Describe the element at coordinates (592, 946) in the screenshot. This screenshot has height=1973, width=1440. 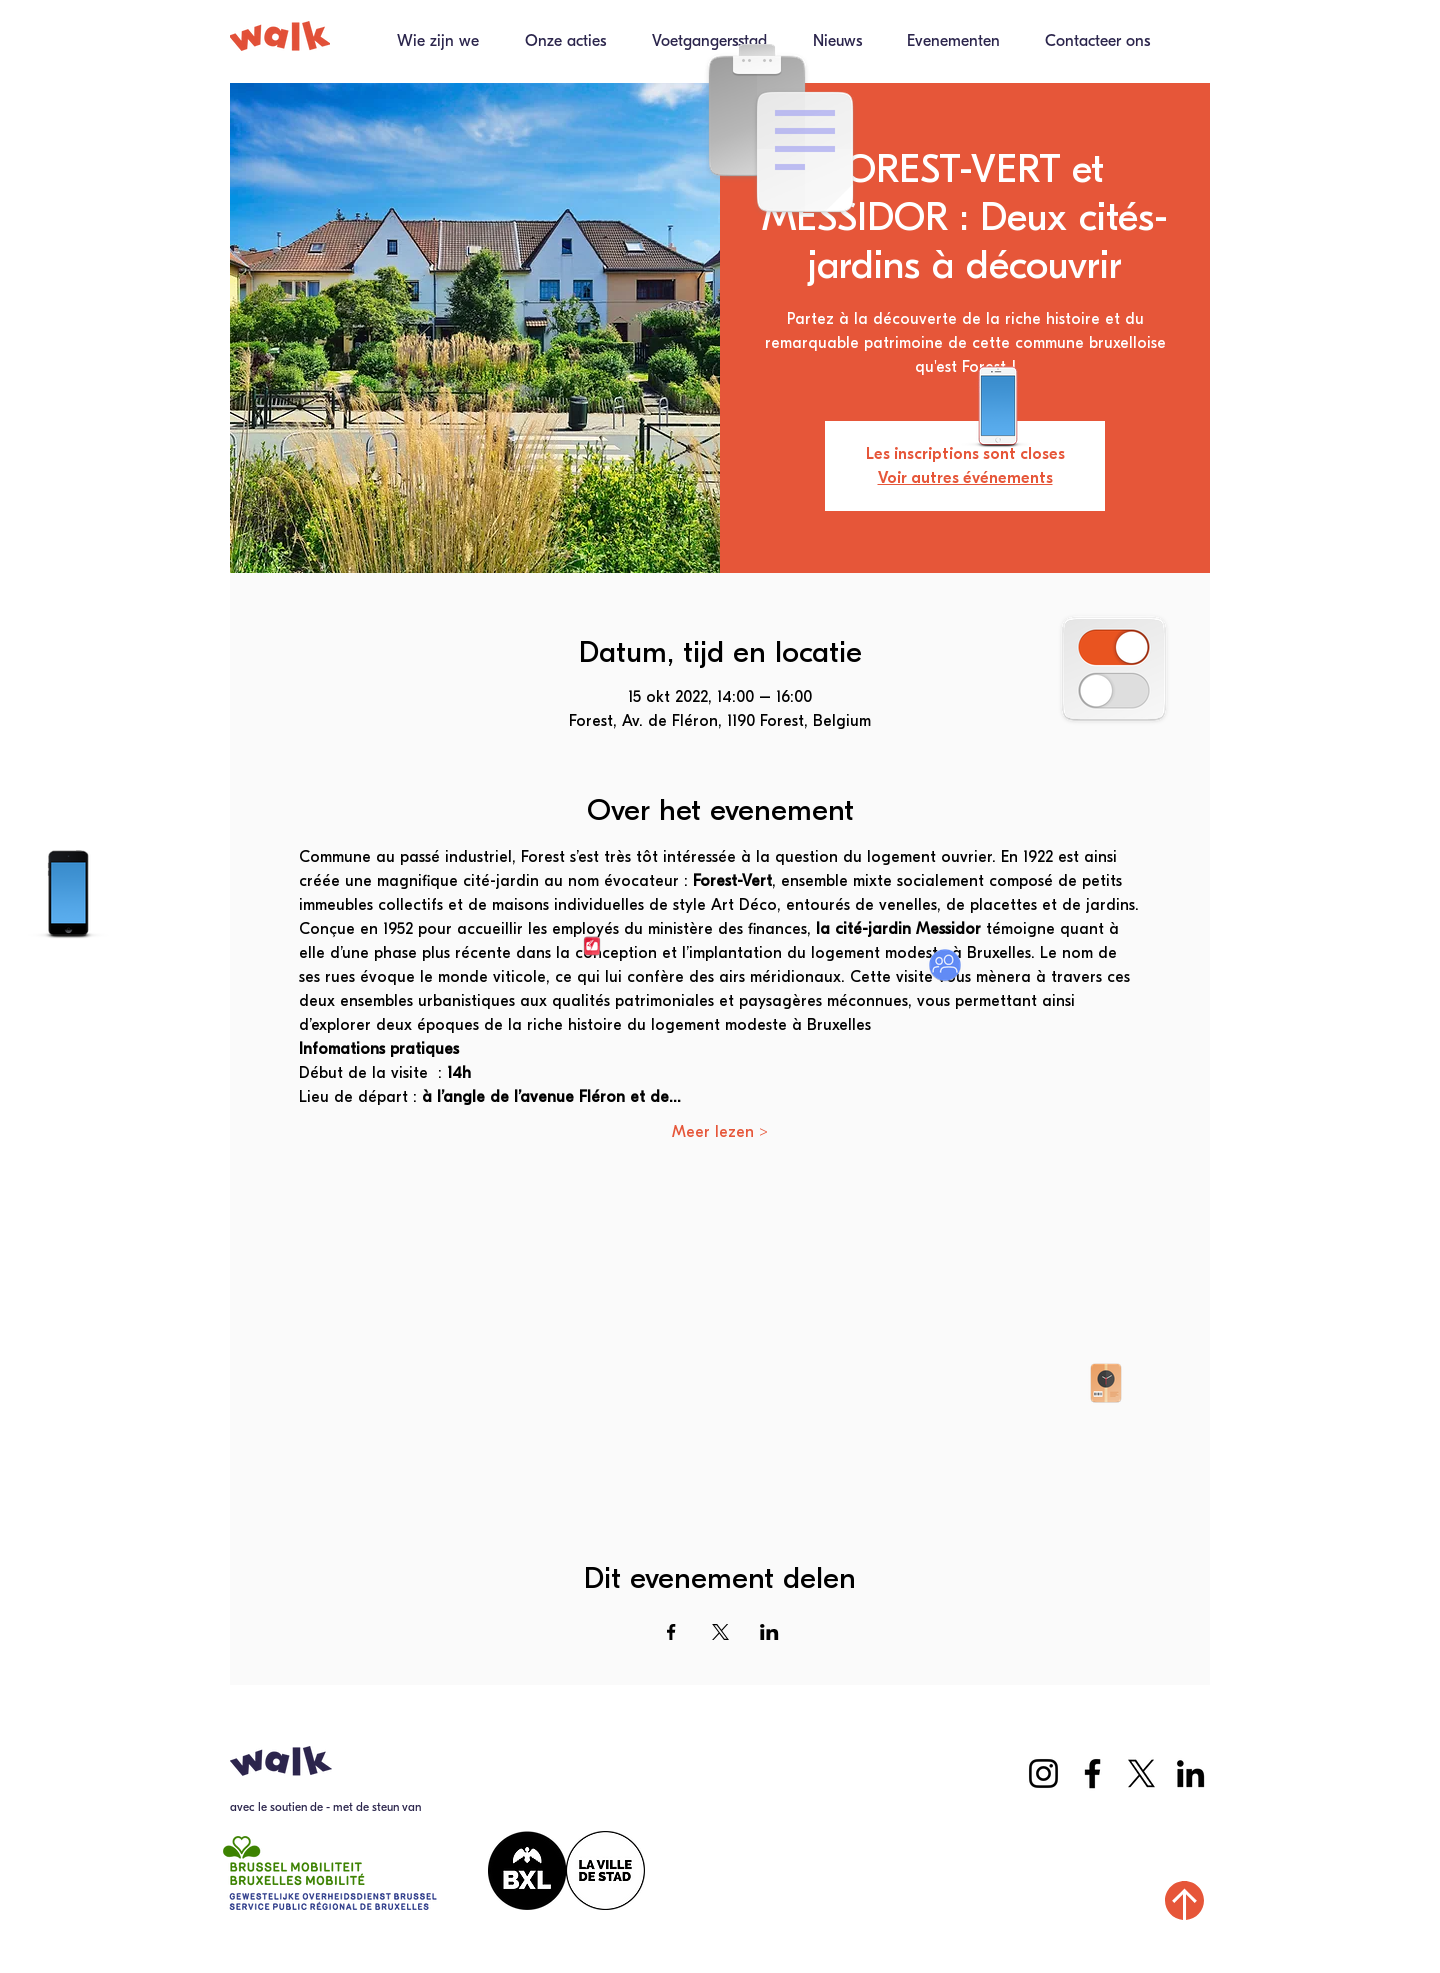
I see `open an eps vector file` at that location.